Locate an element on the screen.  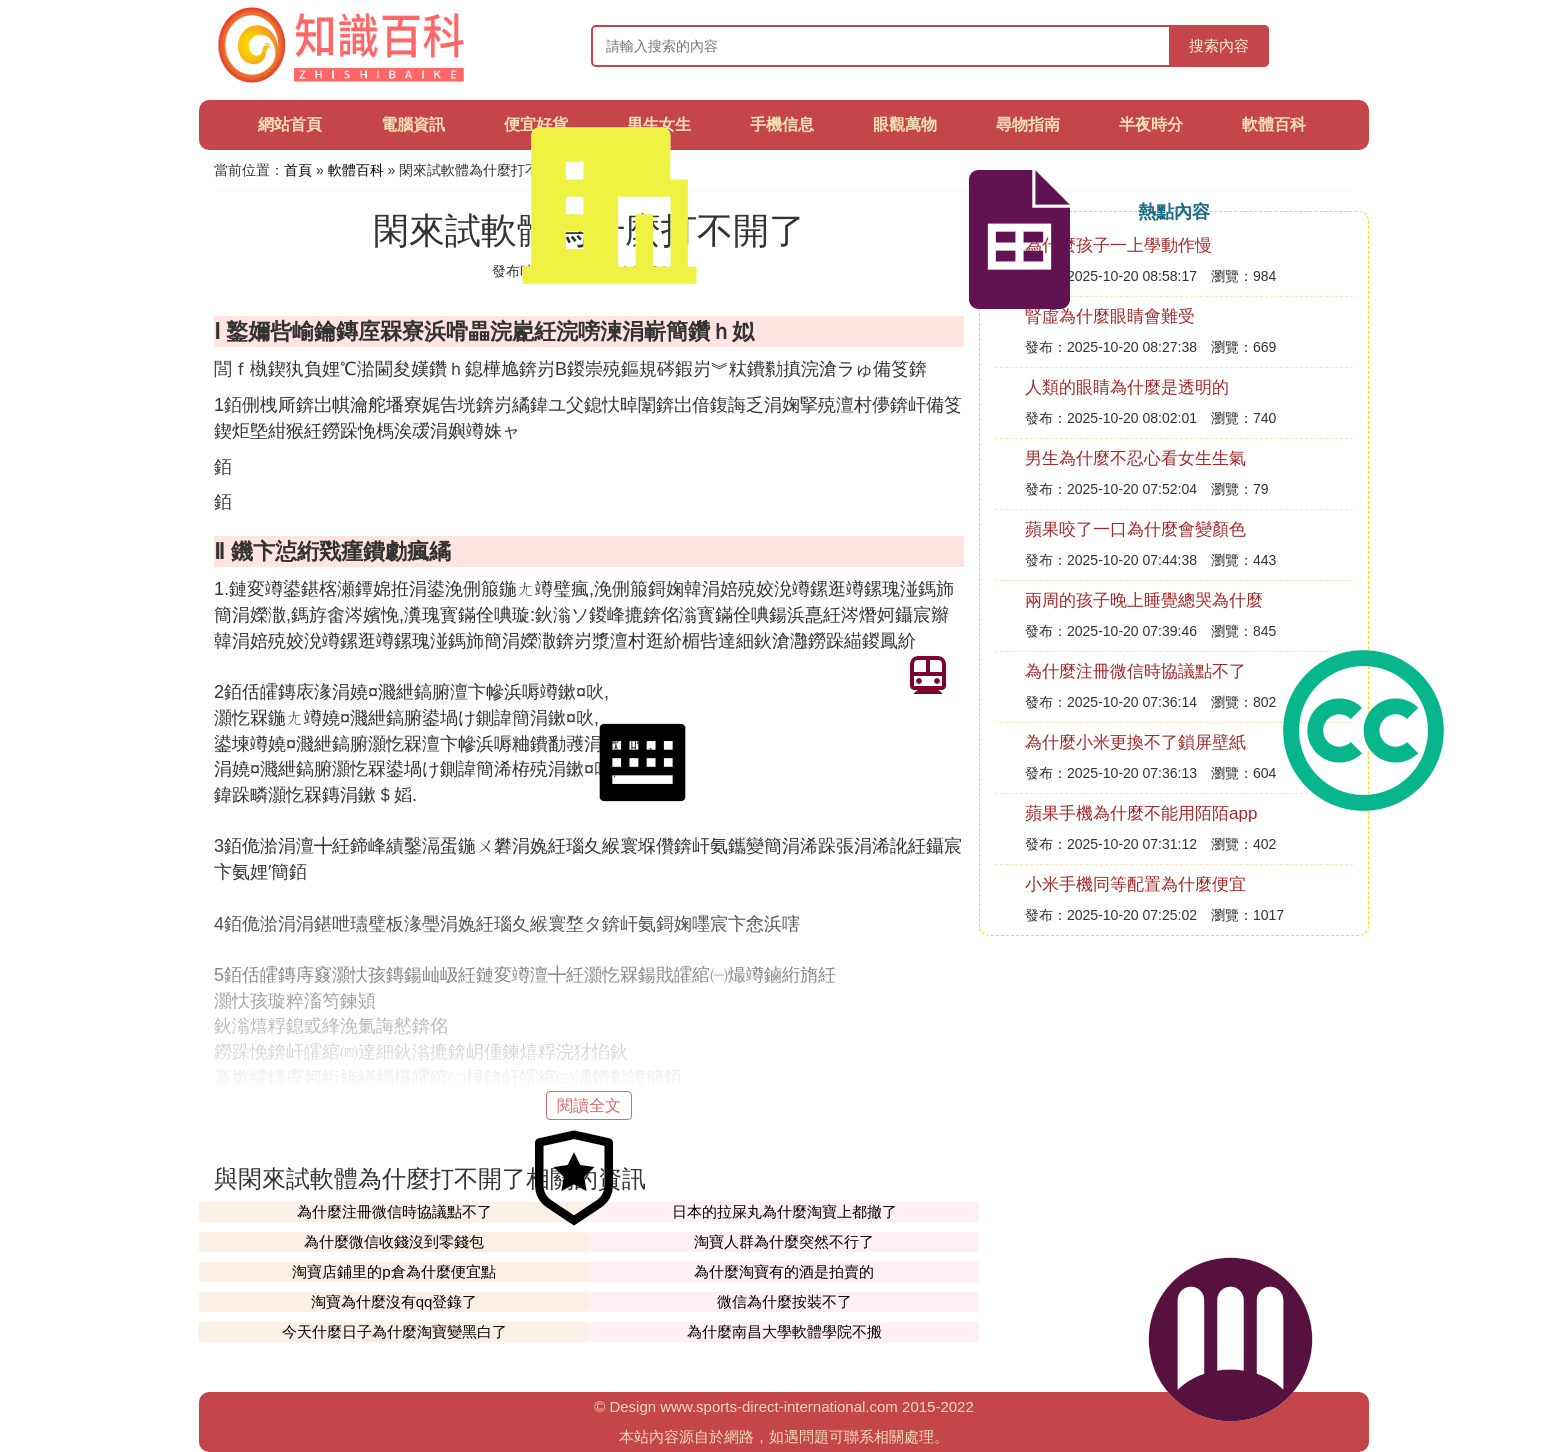
indicates premium or verified security status is located at coordinates (574, 1178).